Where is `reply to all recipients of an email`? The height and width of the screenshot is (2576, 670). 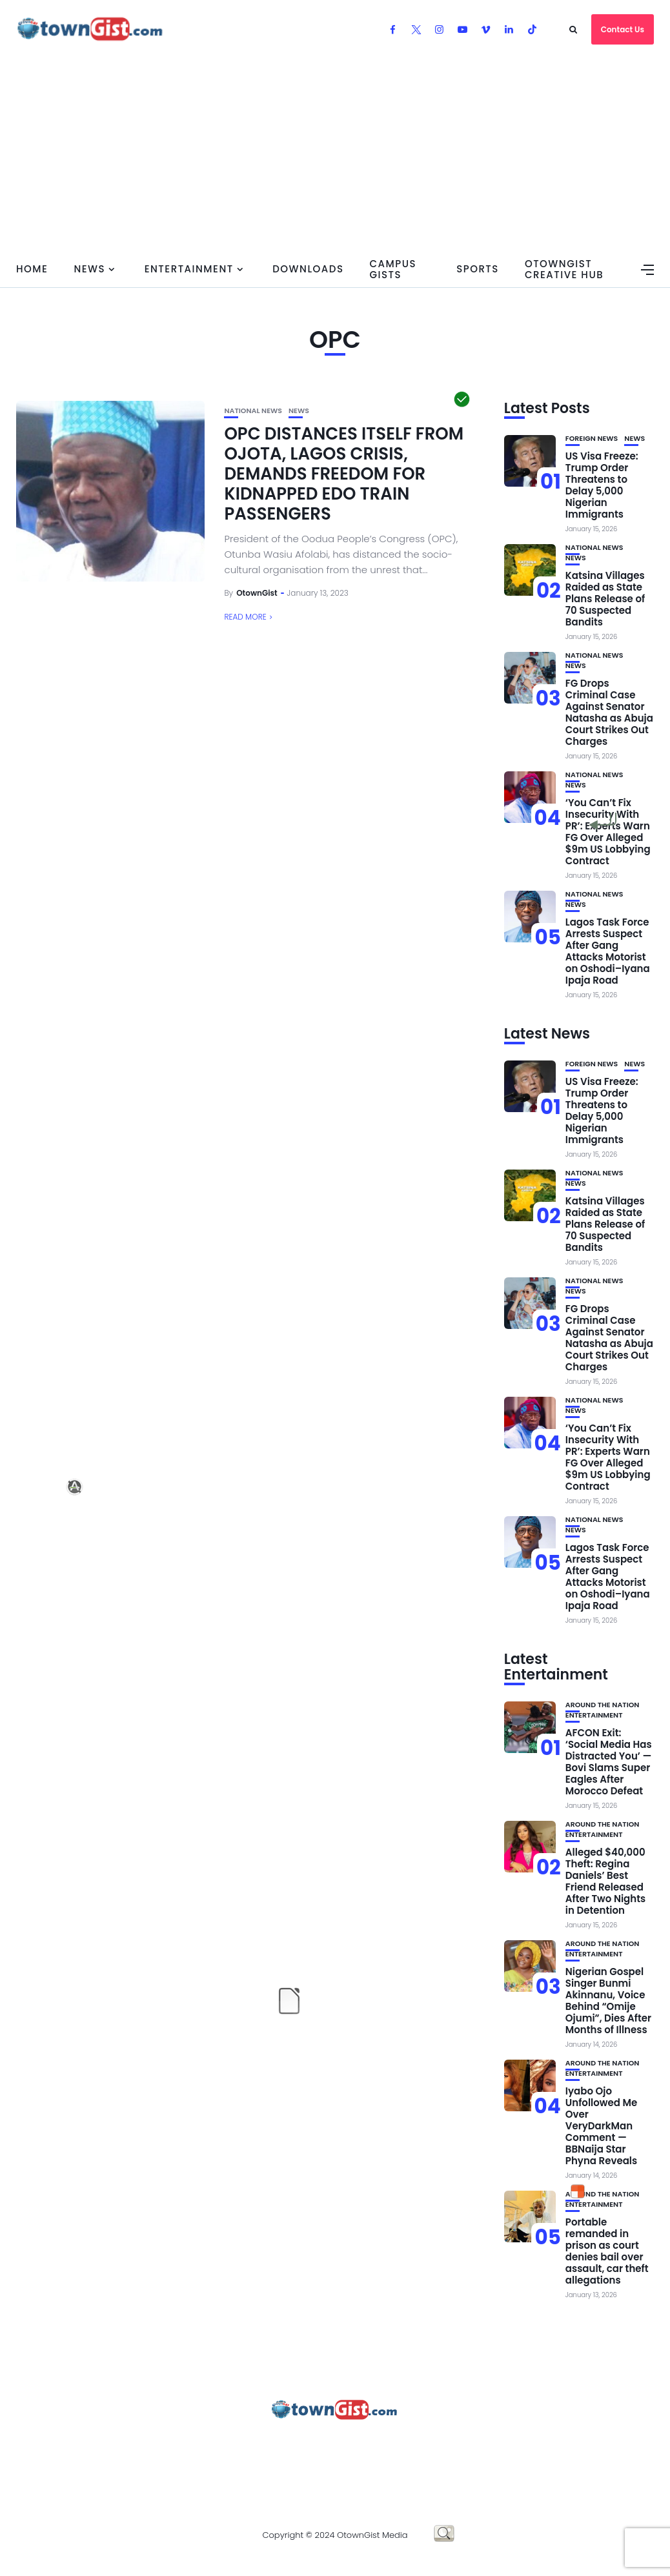 reply to all recipients of an email is located at coordinates (602, 819).